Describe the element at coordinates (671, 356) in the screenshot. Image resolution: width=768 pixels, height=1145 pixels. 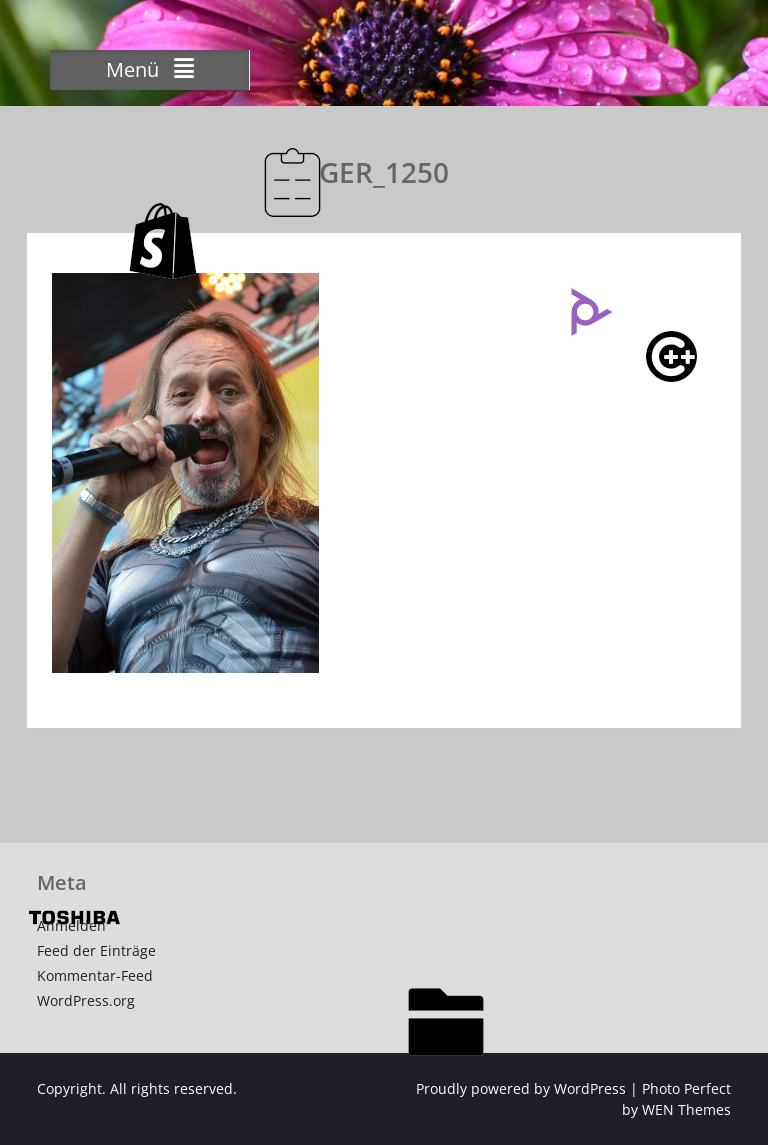
I see `c++ builder IDE logo` at that location.